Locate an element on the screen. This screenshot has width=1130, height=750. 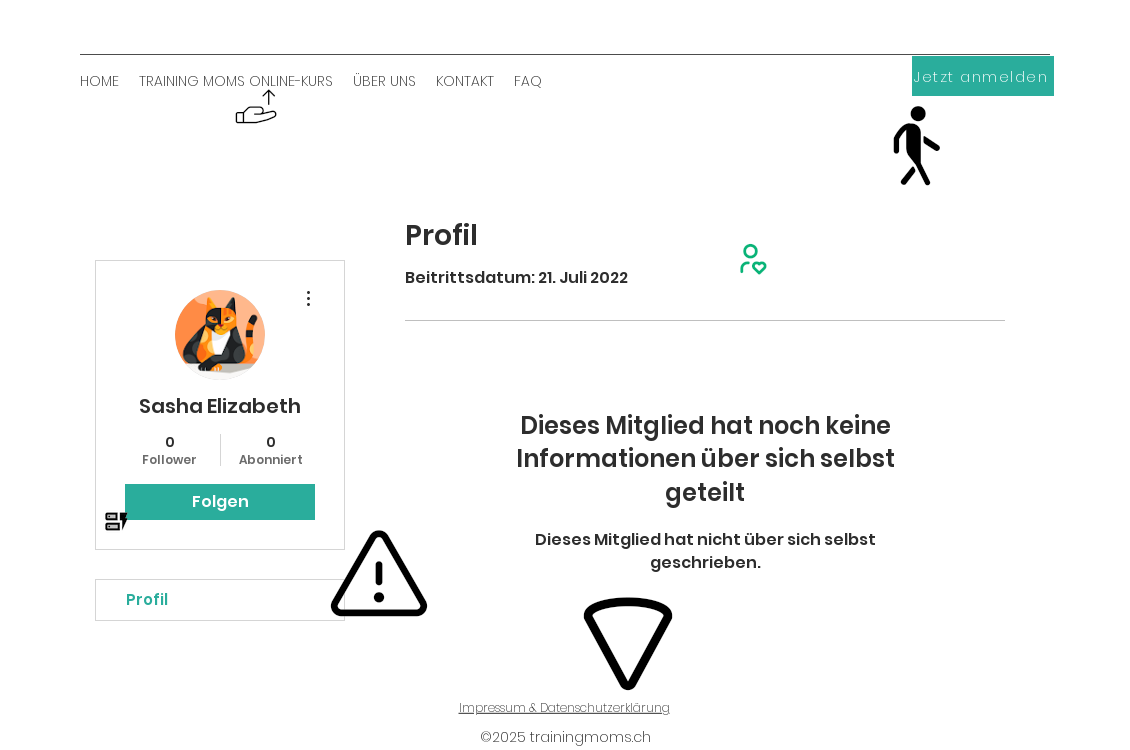
indicates a warning or caution state is located at coordinates (379, 575).